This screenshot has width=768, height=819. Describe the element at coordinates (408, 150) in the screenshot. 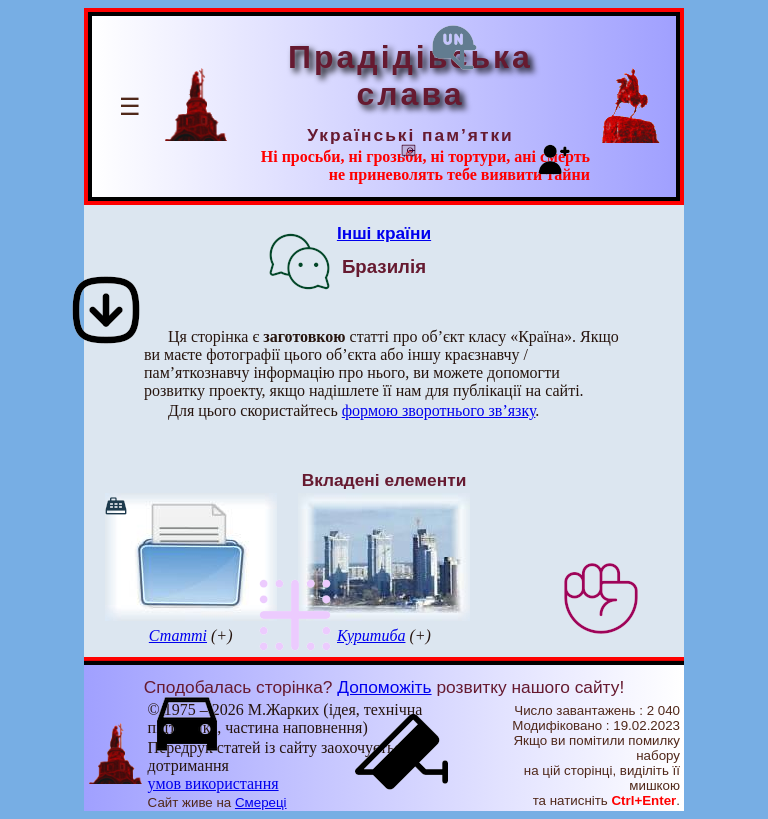

I see `access secure storage or vault` at that location.